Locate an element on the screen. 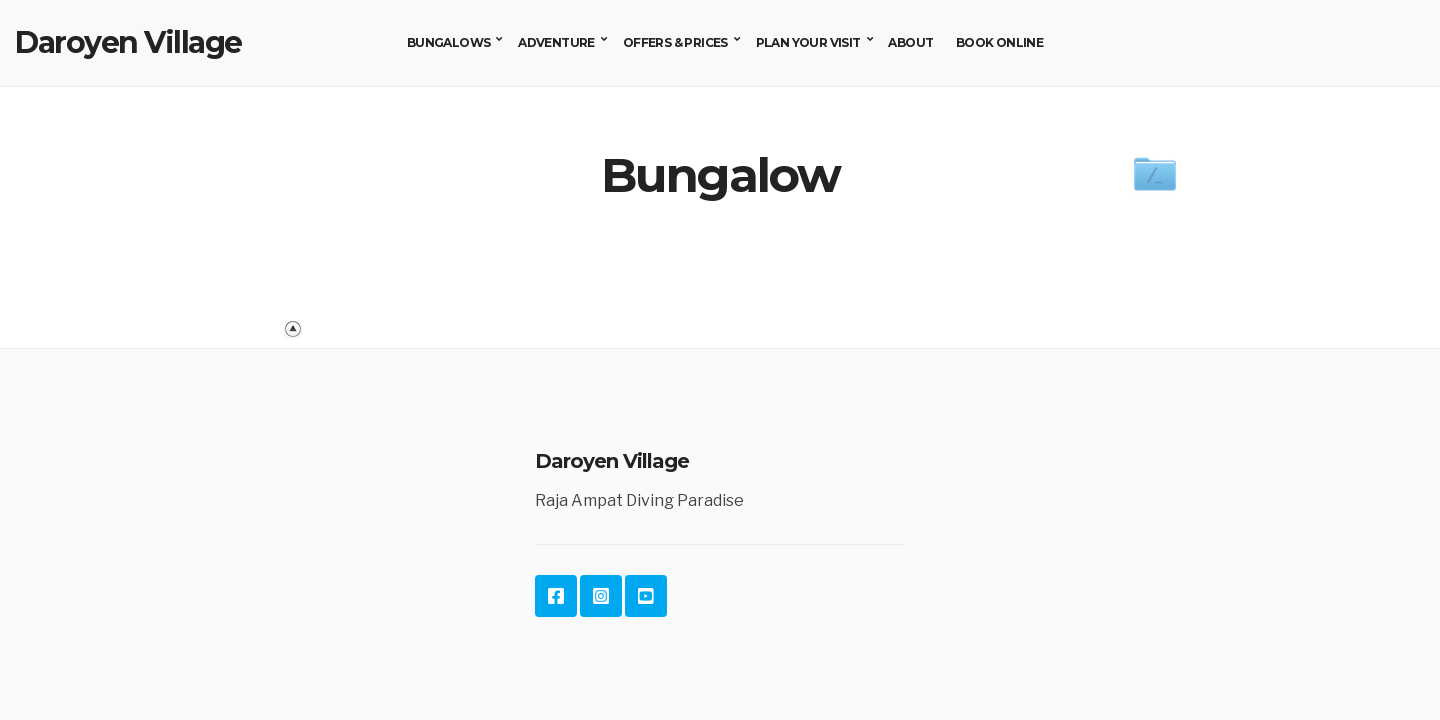 Image resolution: width=1440 pixels, height=720 pixels. access the root directory is located at coordinates (1155, 174).